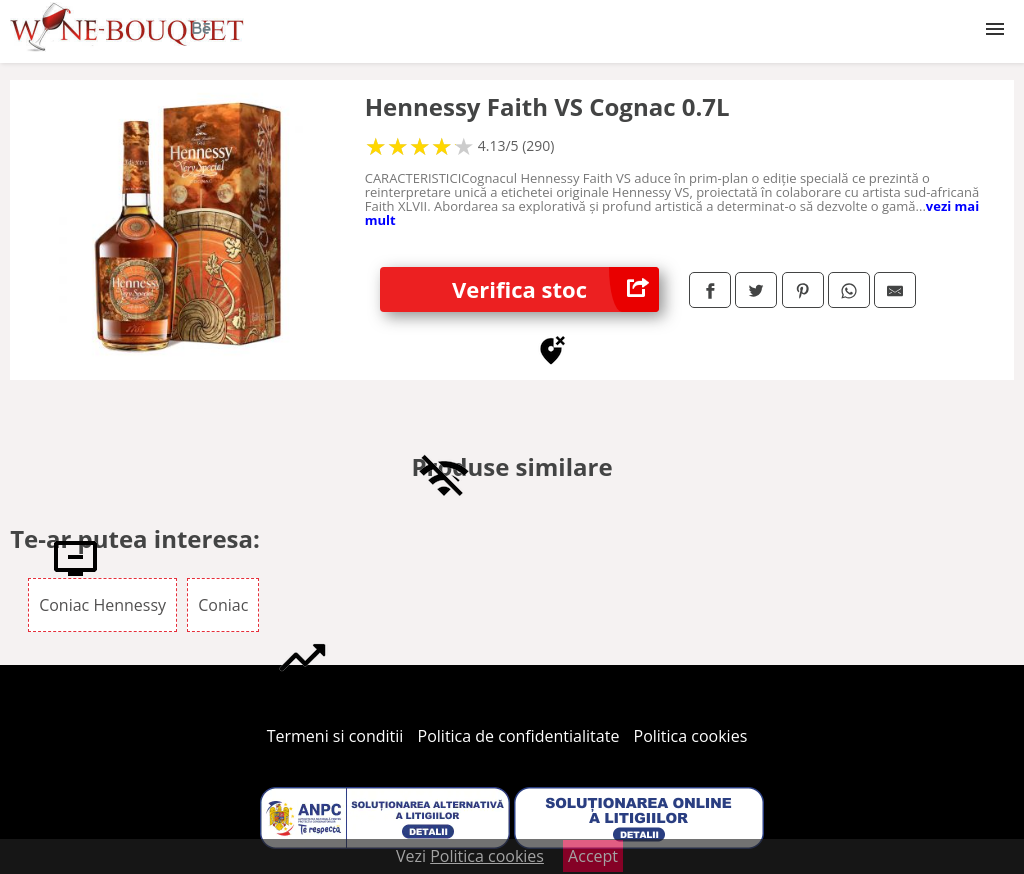 The width and height of the screenshot is (1024, 874). Describe the element at coordinates (551, 350) in the screenshot. I see `remove a saved location` at that location.